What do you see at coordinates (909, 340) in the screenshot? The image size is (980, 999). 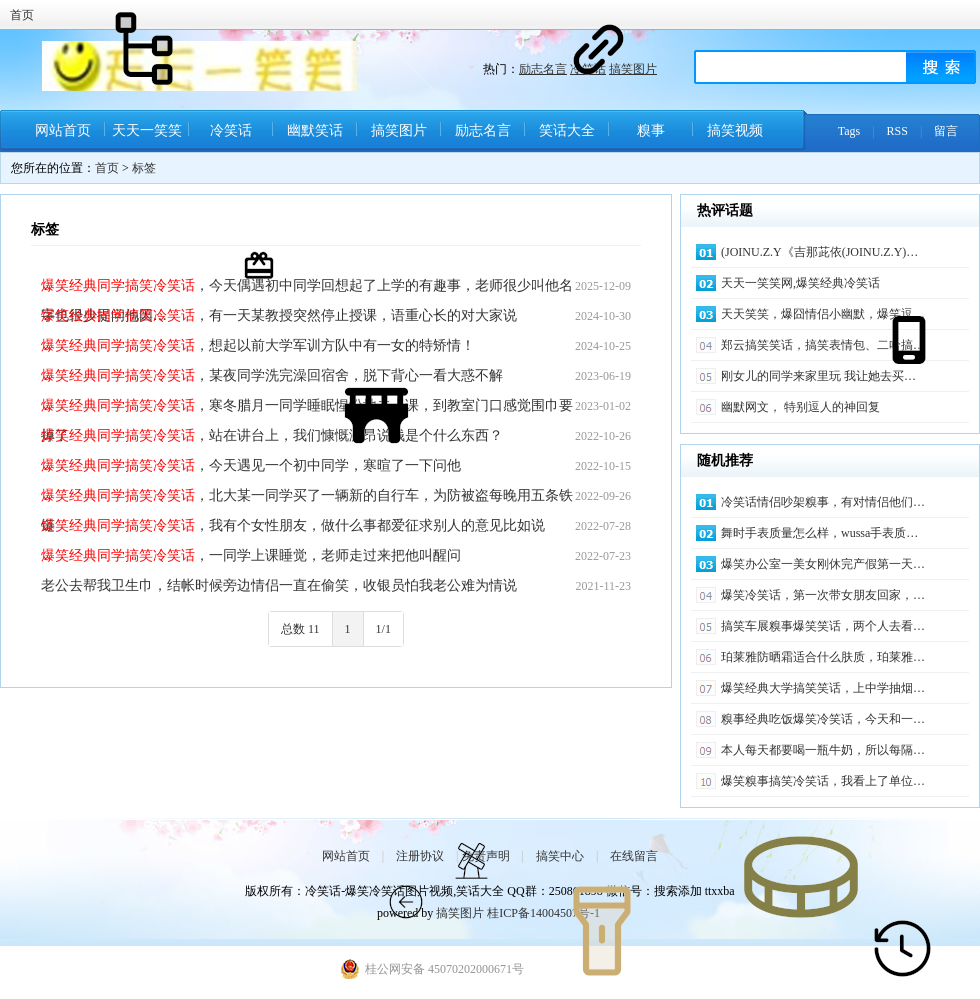 I see `view mobile device settings` at bounding box center [909, 340].